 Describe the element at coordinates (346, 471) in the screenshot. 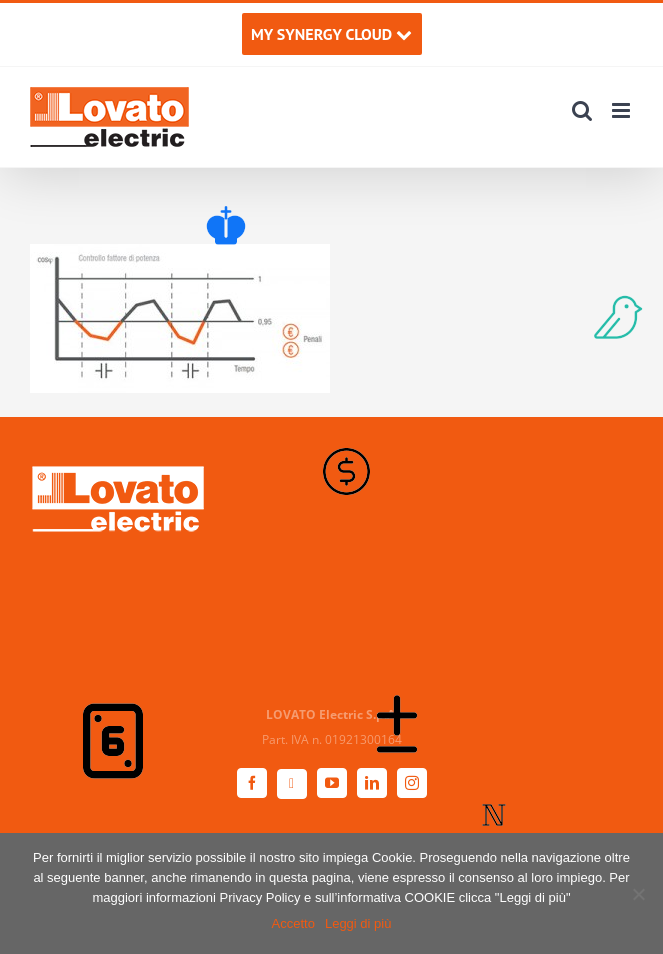

I see `view account balance or financial summary` at that location.